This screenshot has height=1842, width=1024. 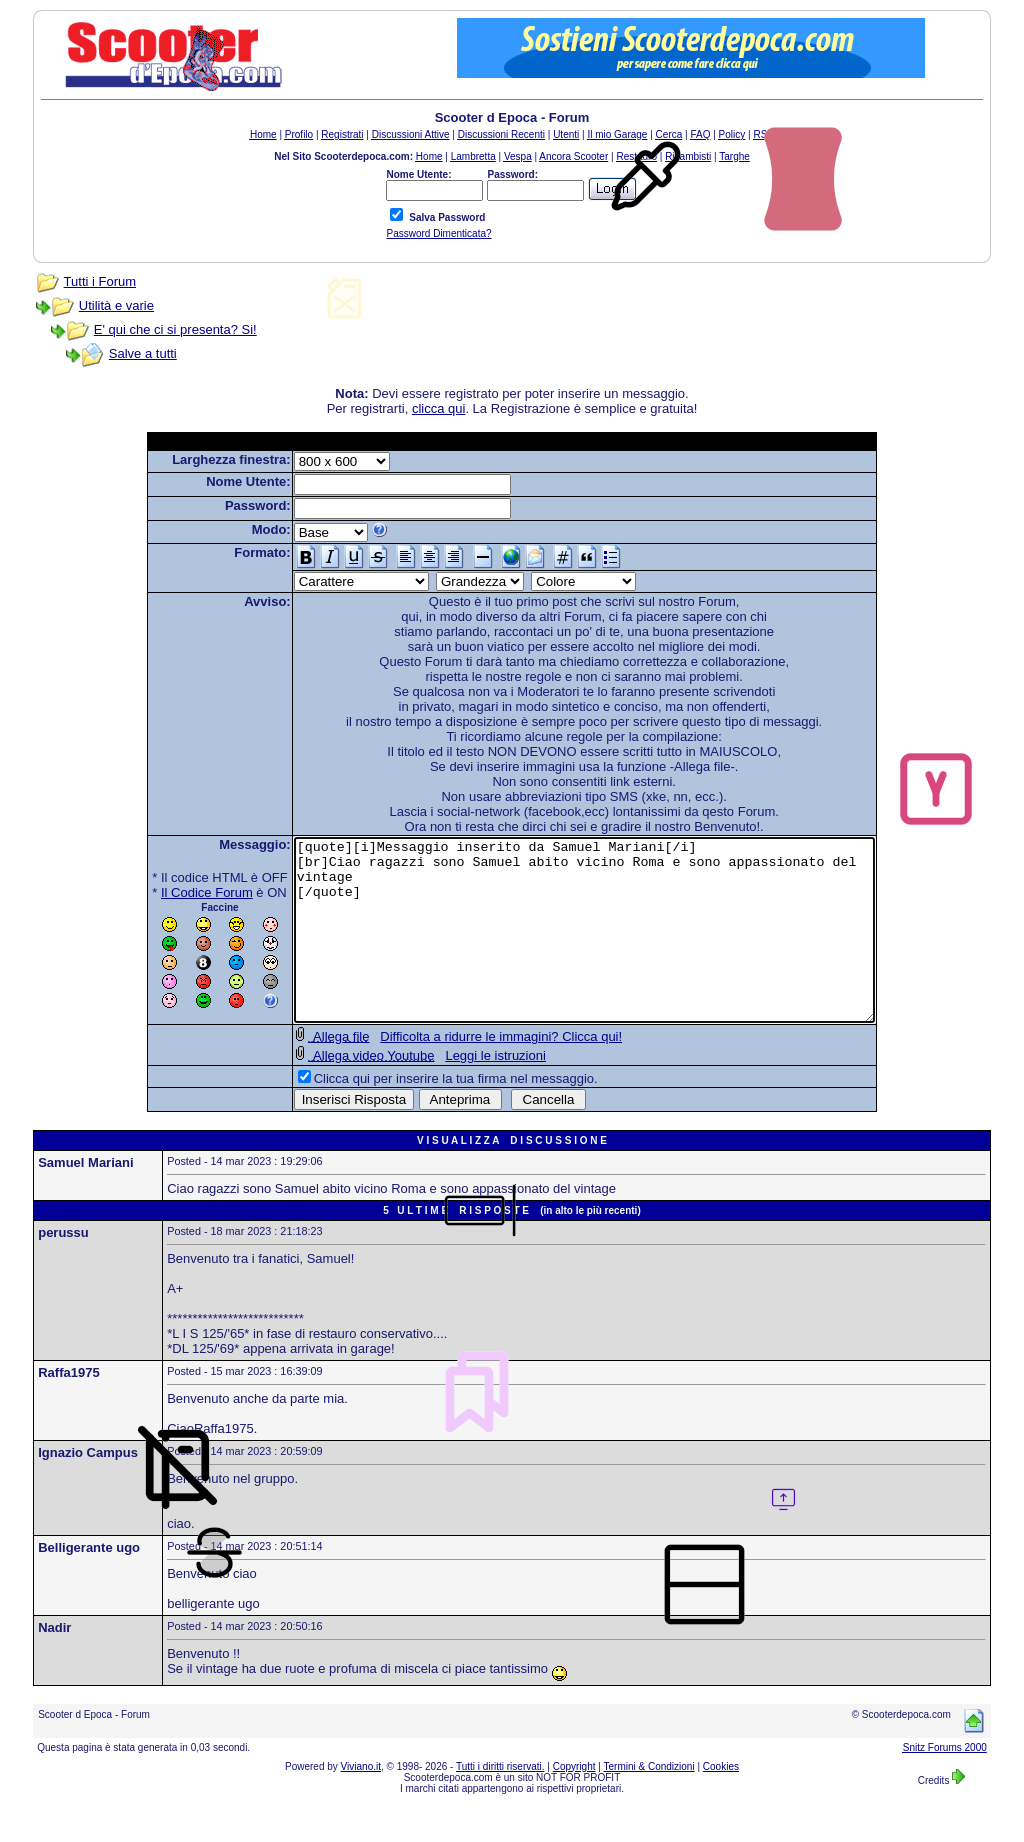 I want to click on upload file to display or screen, so click(x=783, y=1498).